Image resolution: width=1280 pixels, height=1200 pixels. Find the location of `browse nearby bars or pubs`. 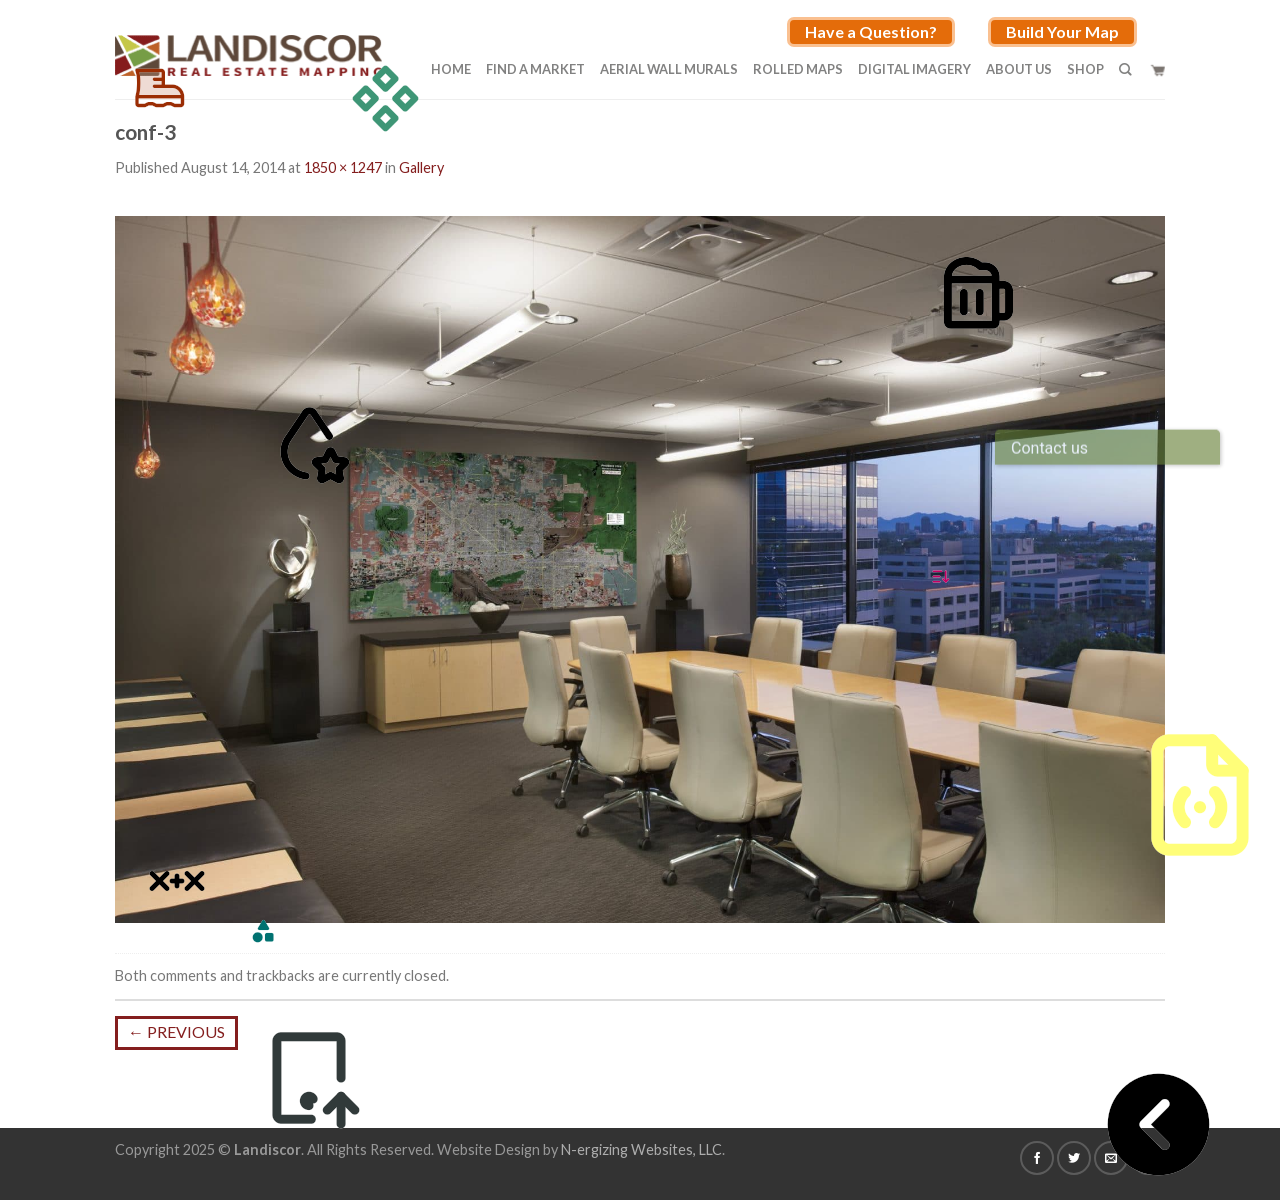

browse nearby bars or pubs is located at coordinates (974, 295).